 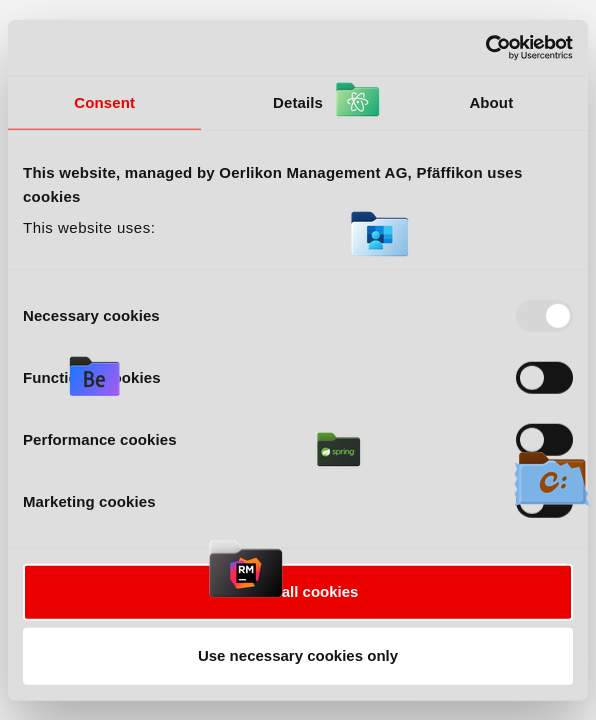 I want to click on open spring framework project folder, so click(x=338, y=450).